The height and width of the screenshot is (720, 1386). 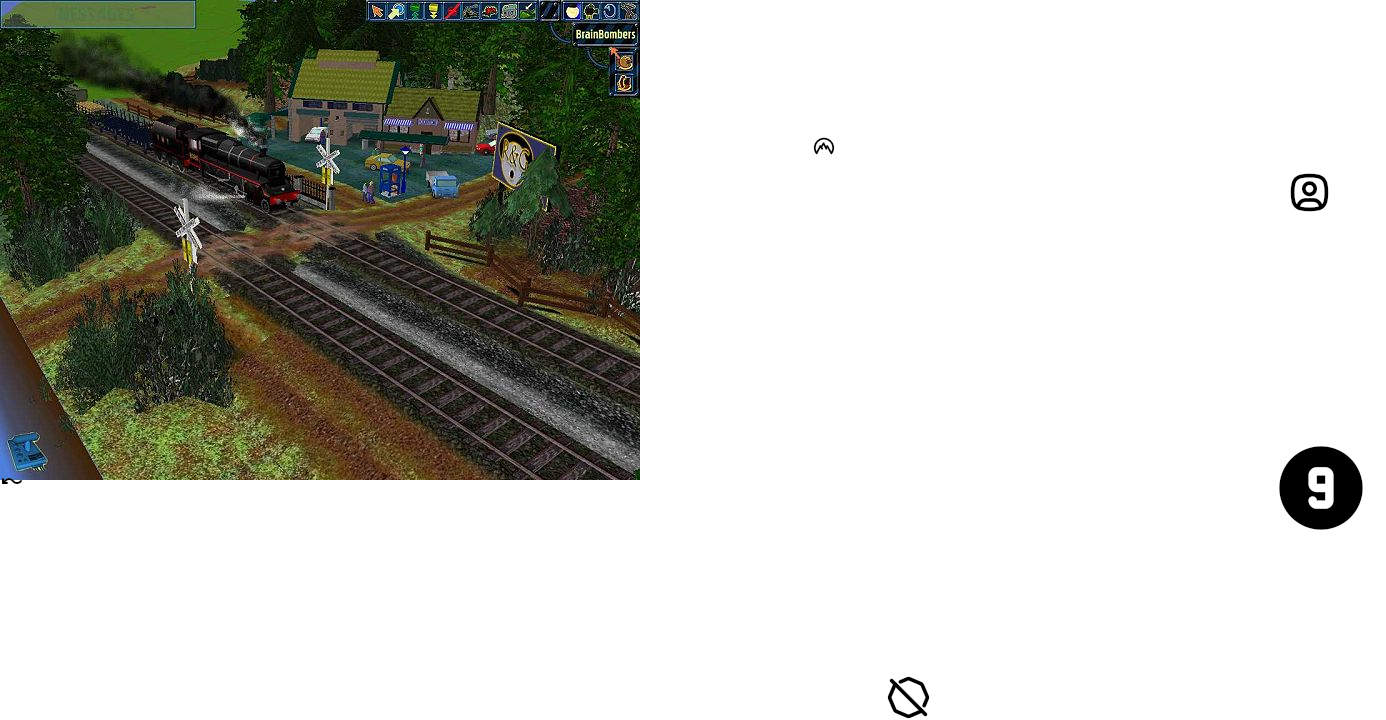 I want to click on connect to NordVPN, so click(x=824, y=146).